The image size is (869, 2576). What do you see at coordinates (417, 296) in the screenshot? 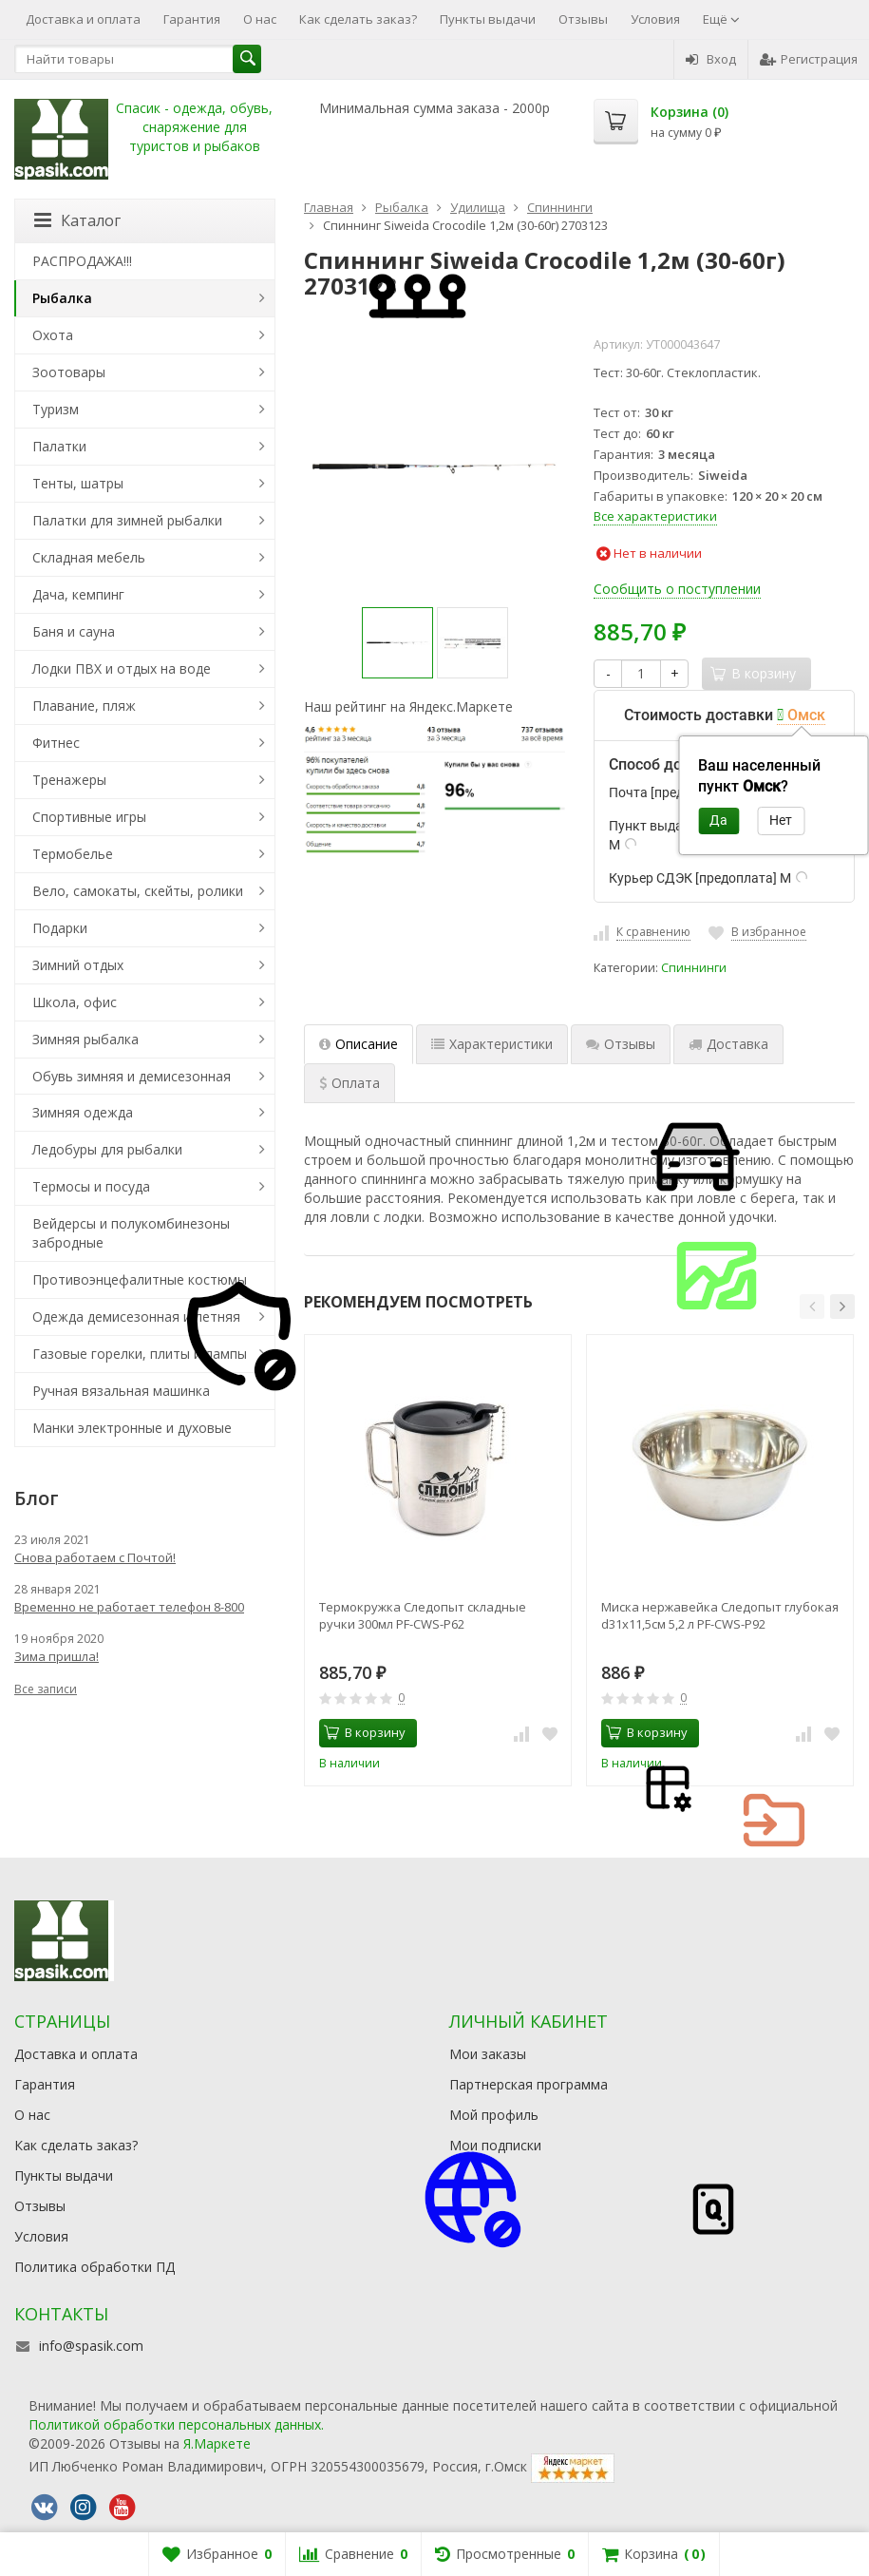
I see `view bus network topology` at bounding box center [417, 296].